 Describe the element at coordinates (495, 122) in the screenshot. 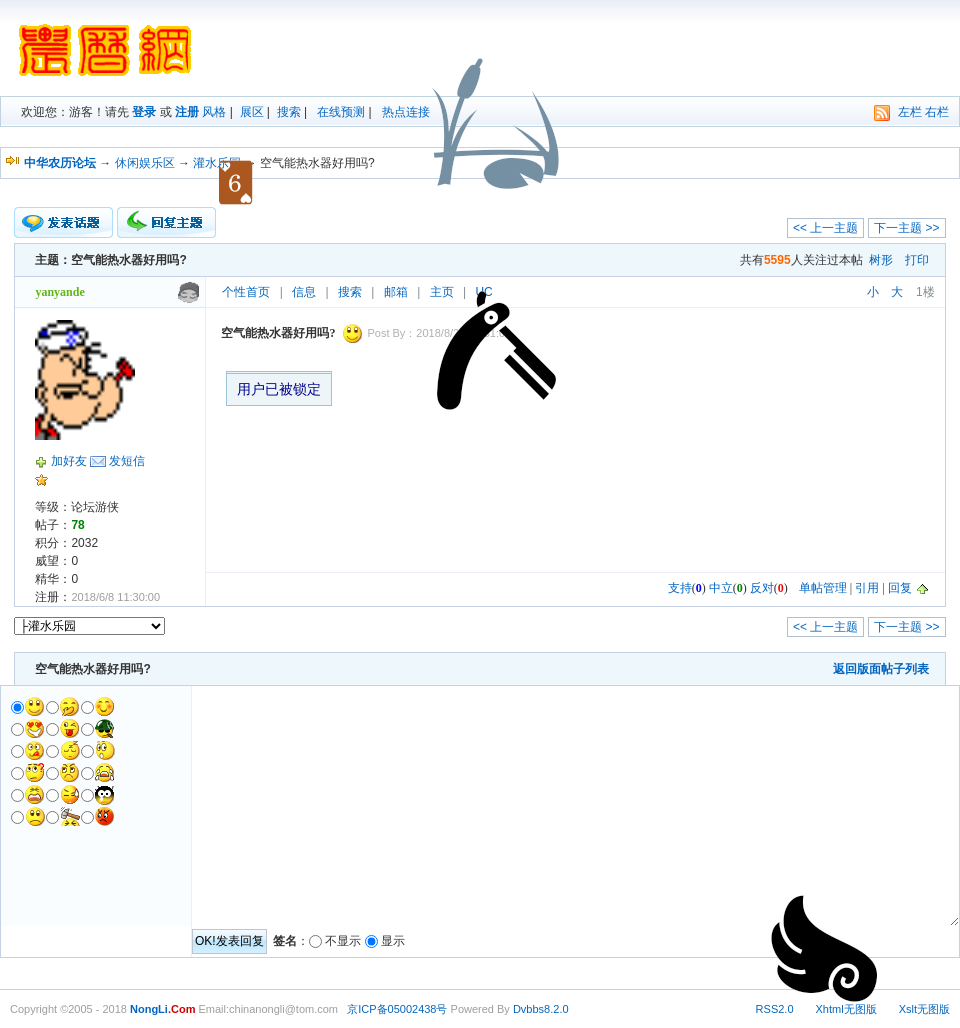

I see `indicates swamp or wetland terrain type` at that location.